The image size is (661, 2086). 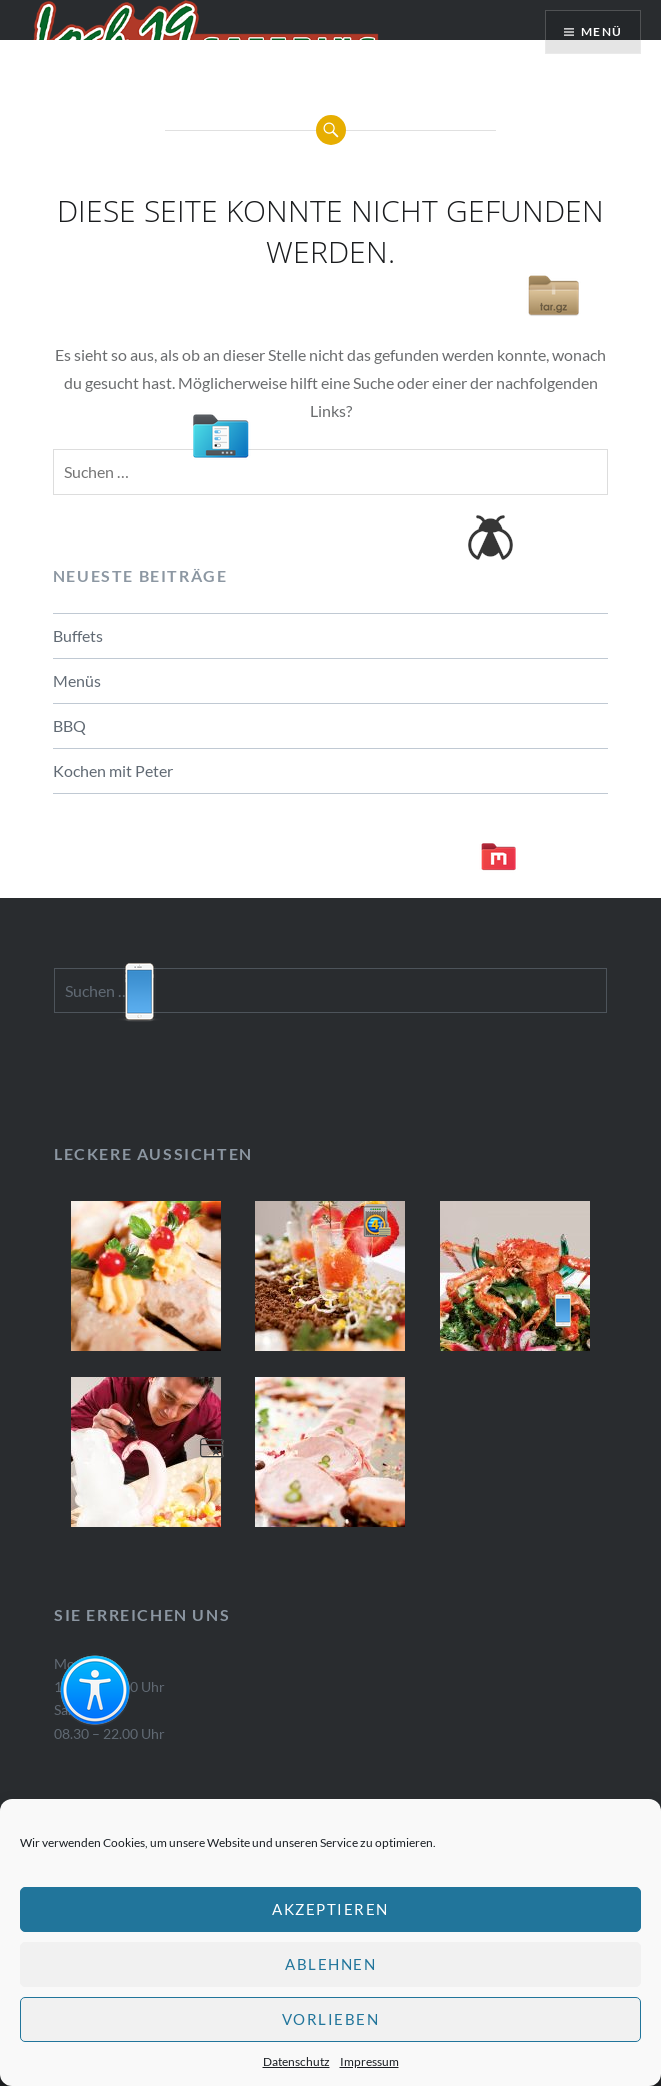 I want to click on iPhone 7 Plus device connected, so click(x=139, y=992).